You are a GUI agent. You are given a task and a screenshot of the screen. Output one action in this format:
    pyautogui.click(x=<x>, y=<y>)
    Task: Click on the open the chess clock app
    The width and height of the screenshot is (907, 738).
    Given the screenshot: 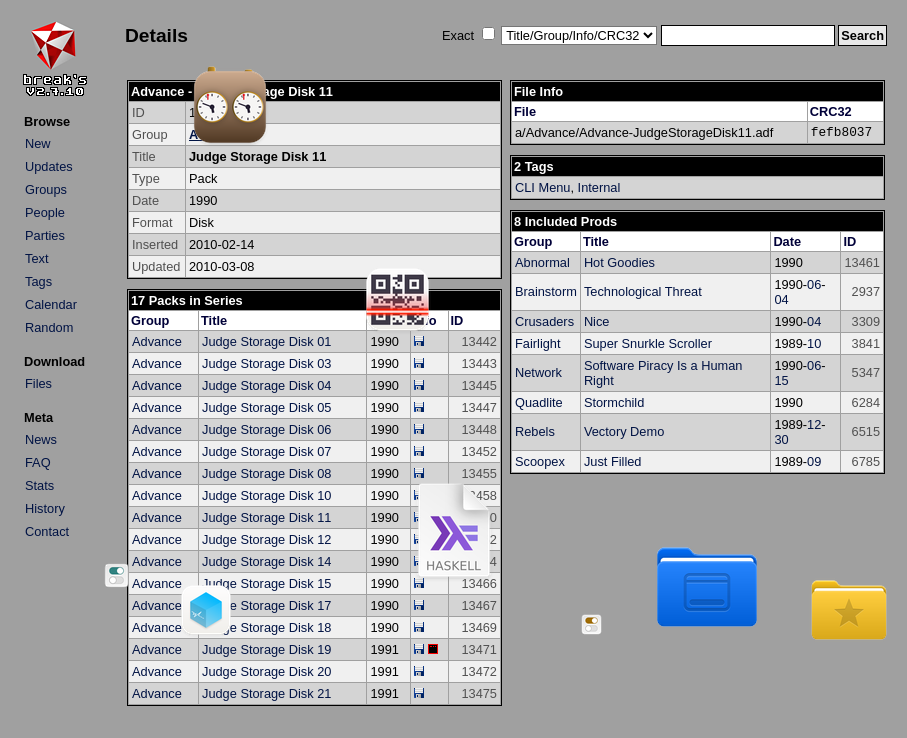 What is the action you would take?
    pyautogui.click(x=230, y=107)
    